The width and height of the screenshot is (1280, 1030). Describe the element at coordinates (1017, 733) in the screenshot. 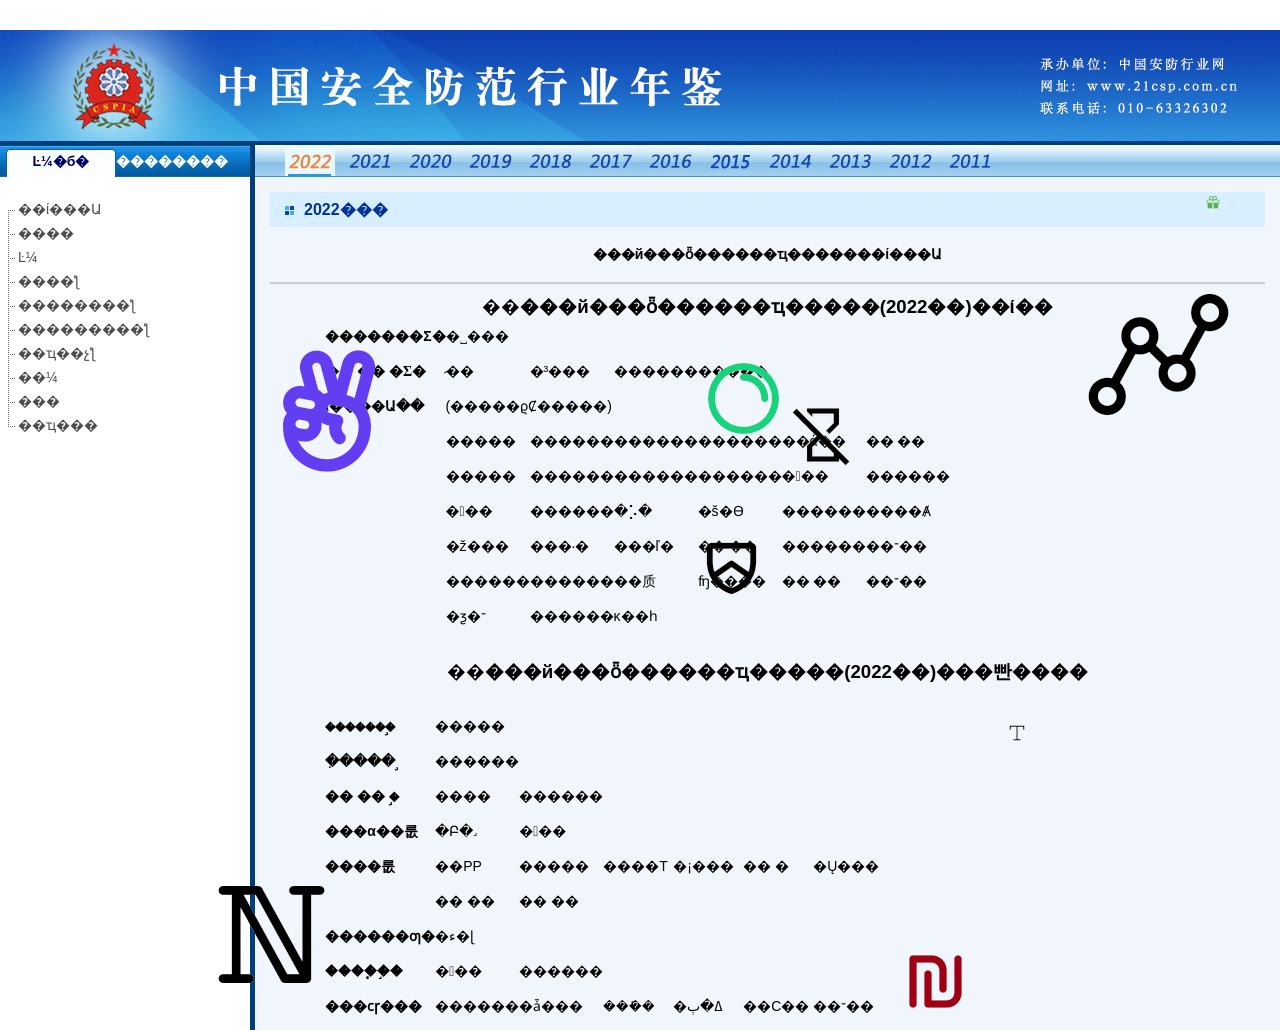

I see `format text or change typography settings` at that location.